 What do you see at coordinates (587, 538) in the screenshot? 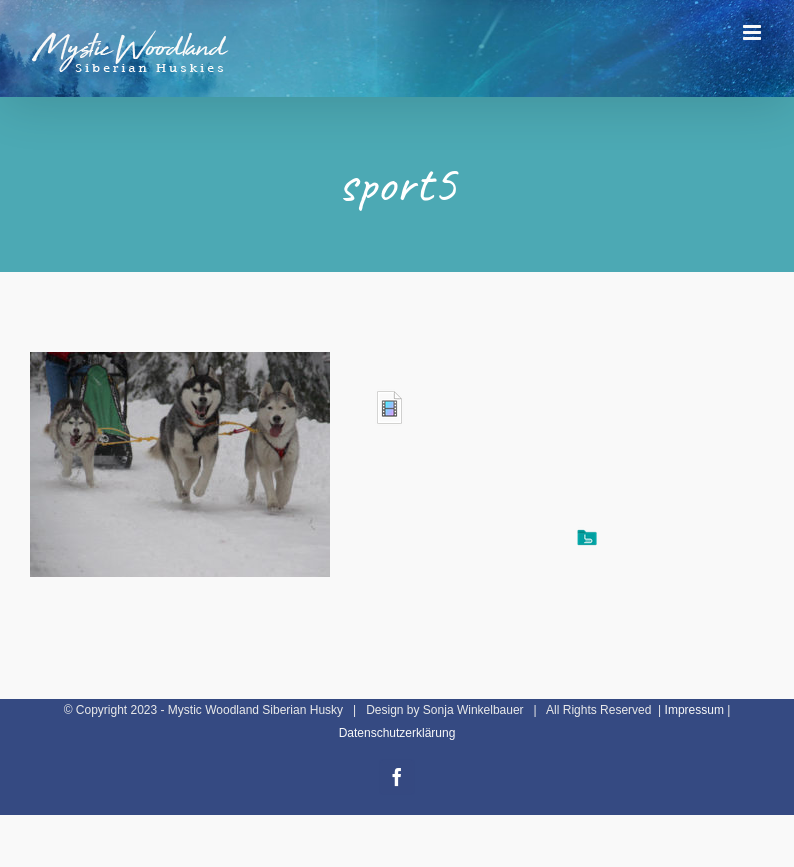
I see `open taaghche app files folder` at bounding box center [587, 538].